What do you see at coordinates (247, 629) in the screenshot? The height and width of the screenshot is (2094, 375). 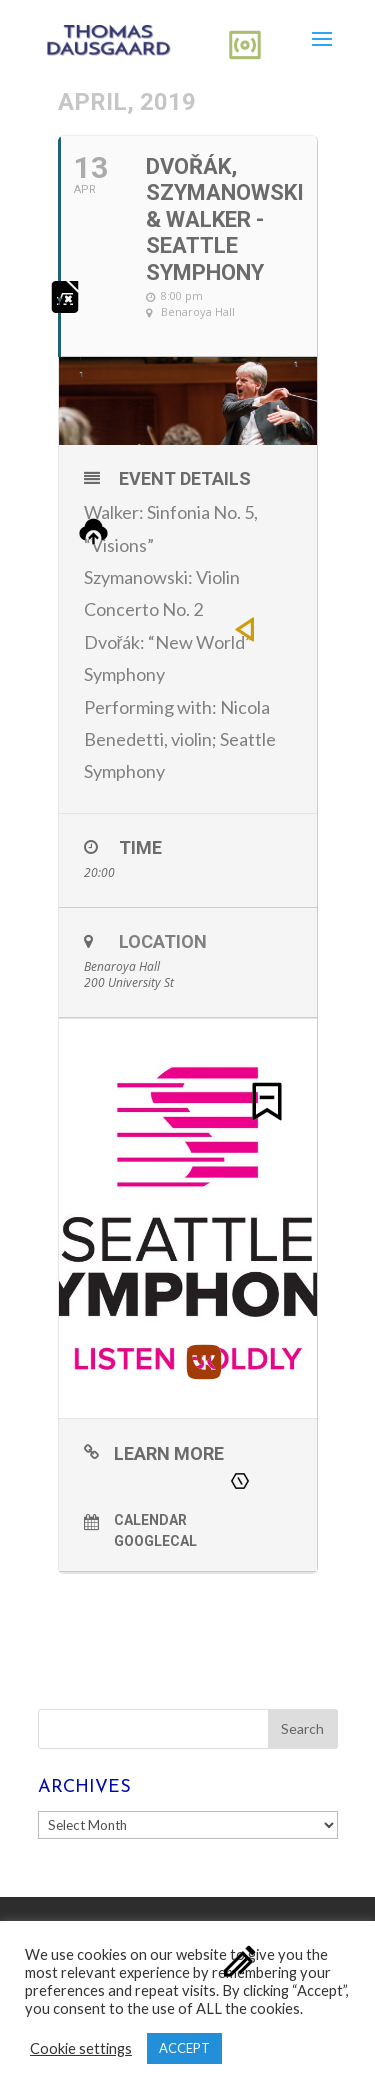 I see `play media in reverse` at bounding box center [247, 629].